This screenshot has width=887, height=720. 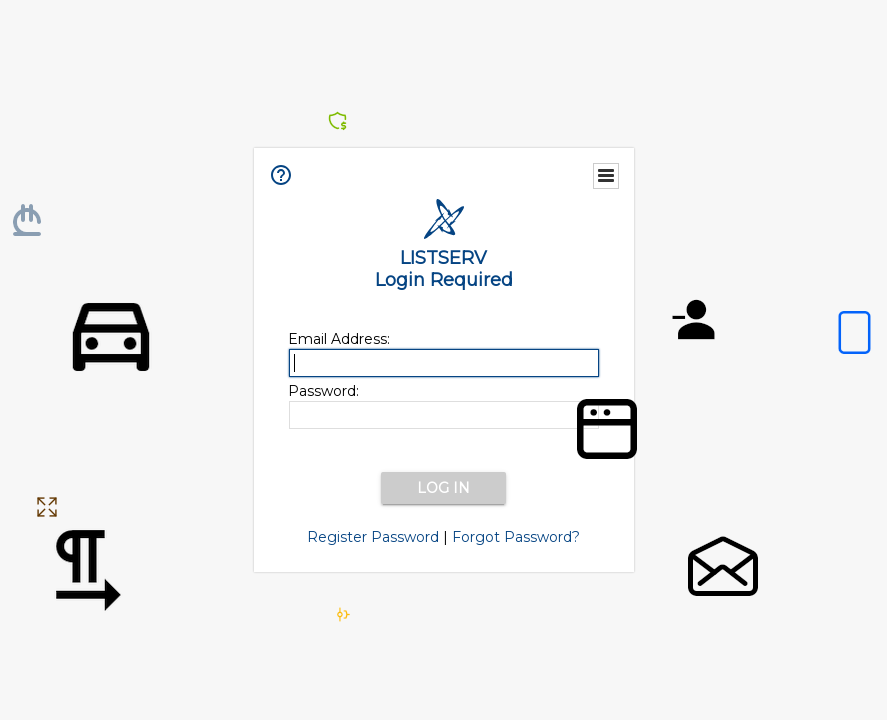 What do you see at coordinates (337, 120) in the screenshot?
I see `access payment protection settings` at bounding box center [337, 120].